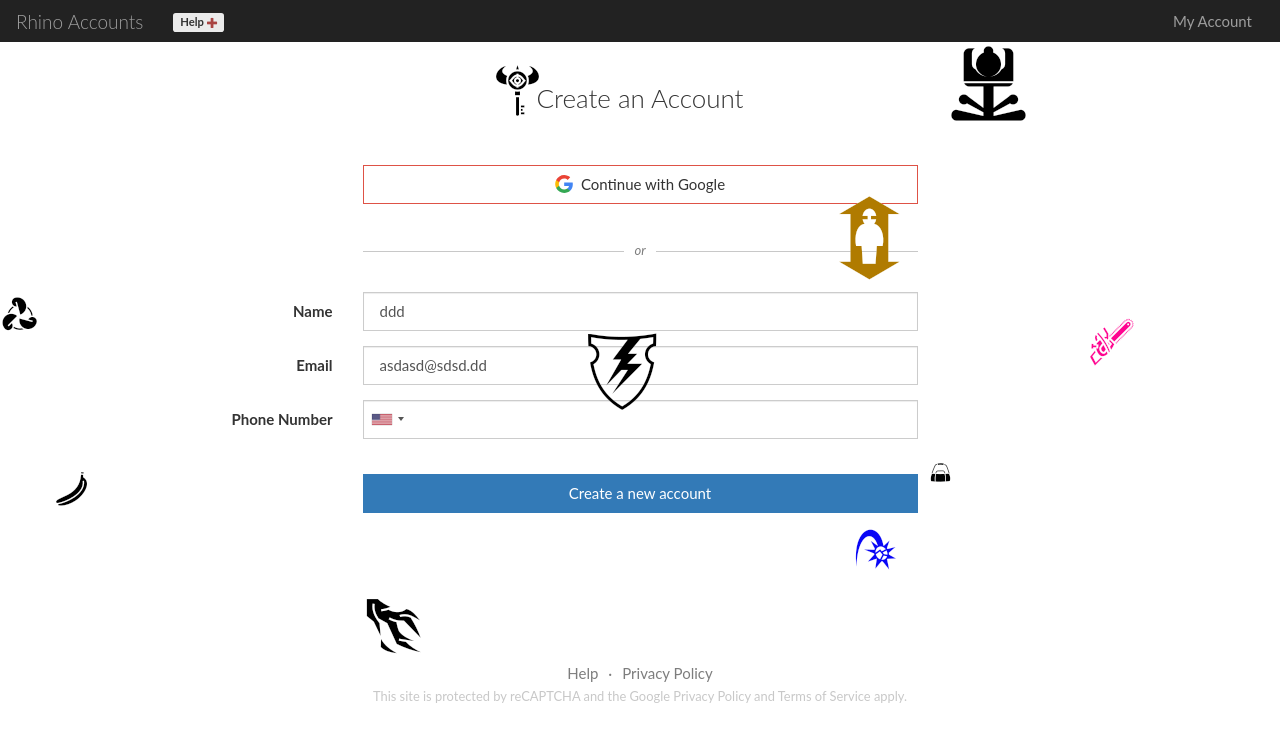 This screenshot has height=732, width=1280. What do you see at coordinates (940, 472) in the screenshot?
I see `access gym or fitness features` at bounding box center [940, 472].